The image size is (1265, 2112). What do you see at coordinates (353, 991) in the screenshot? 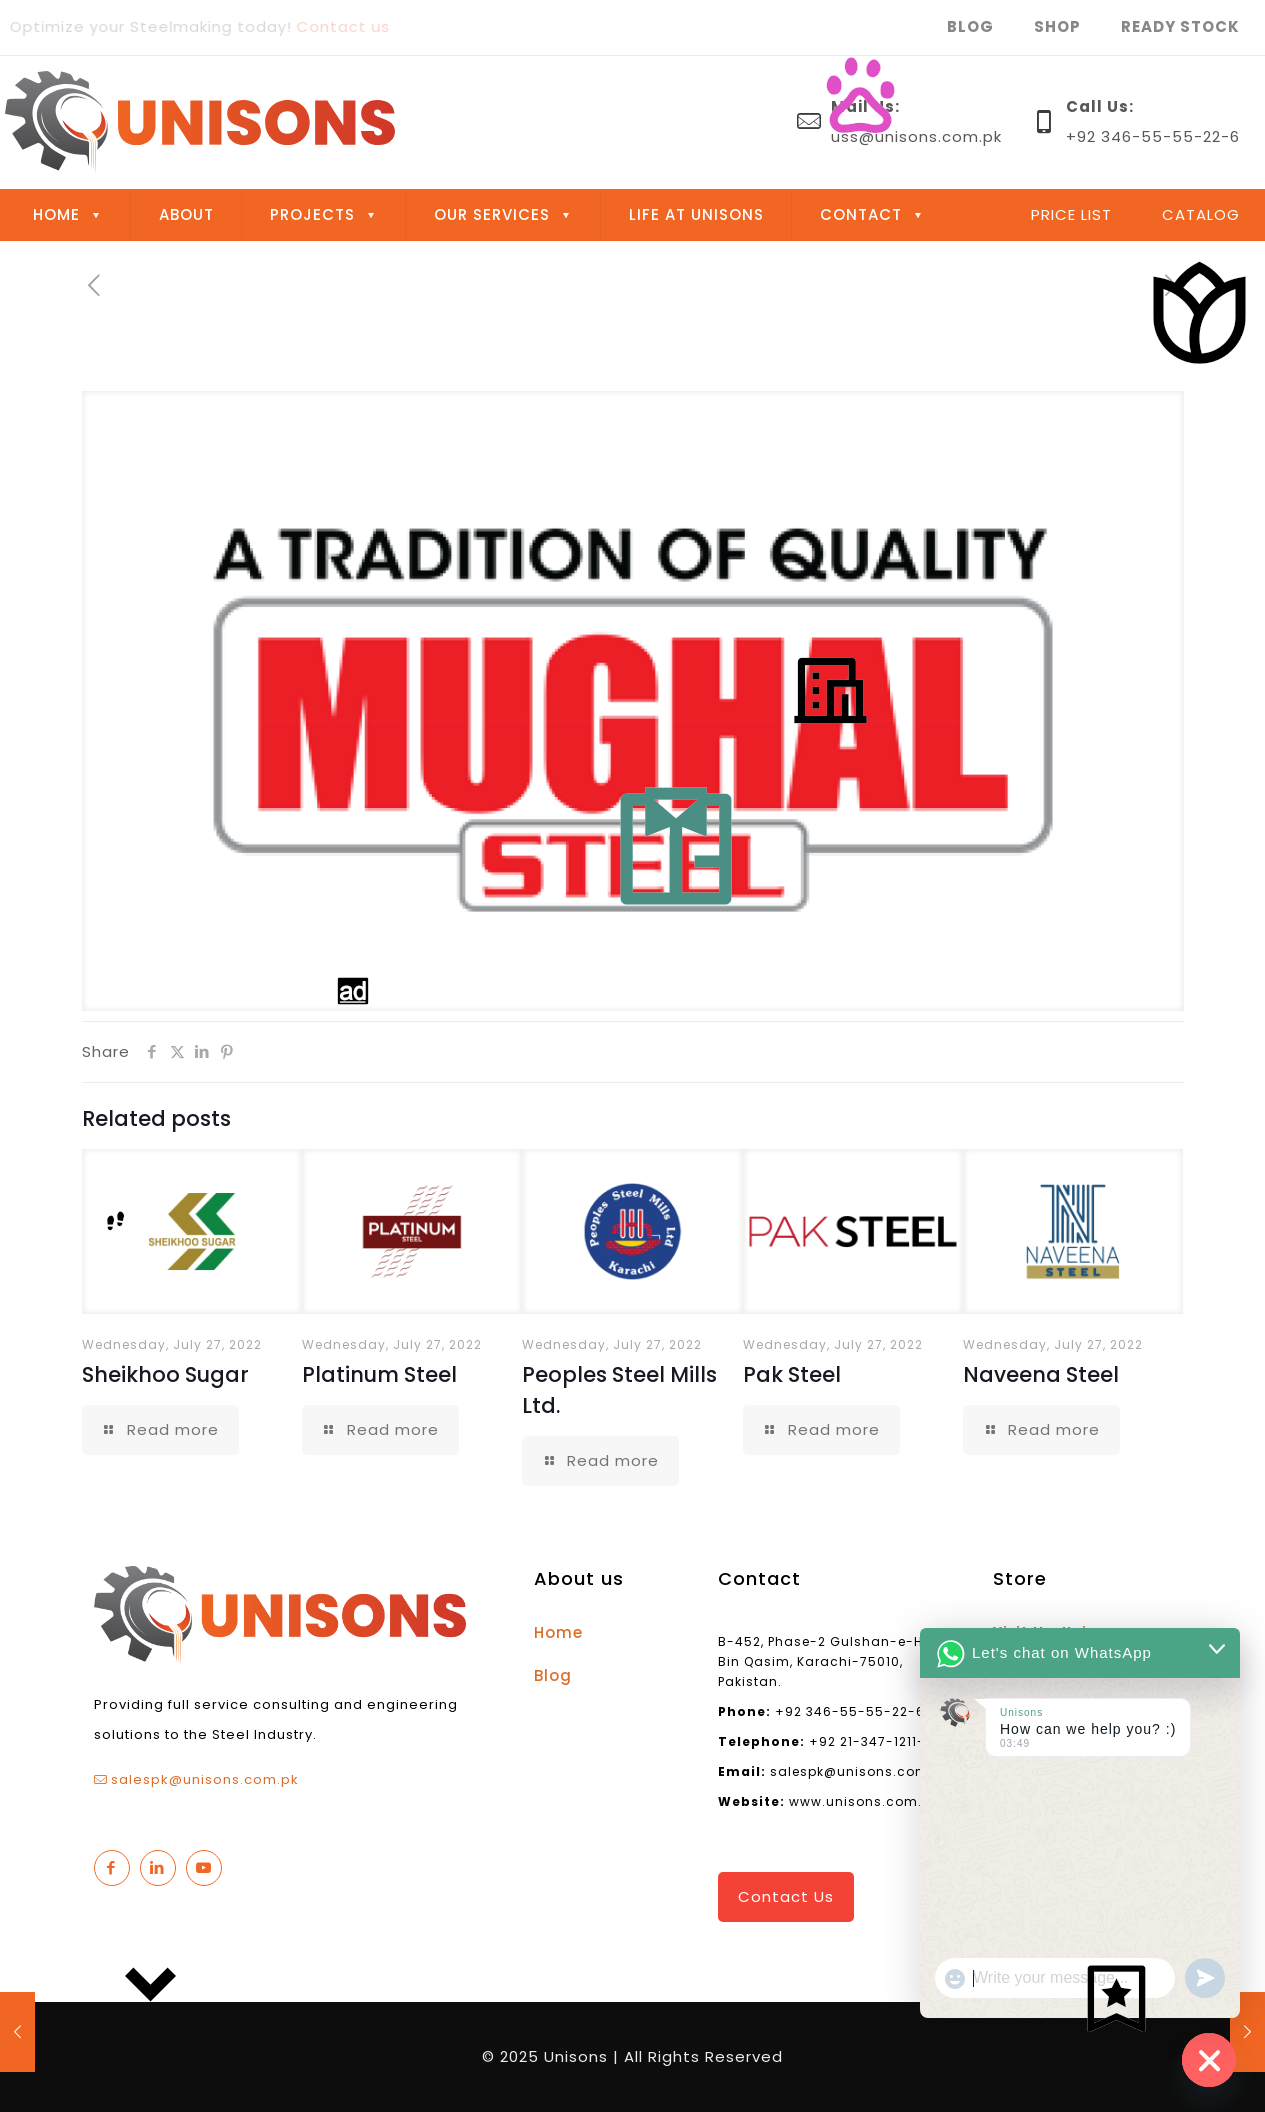
I see `Adversal advertising platform logo` at bounding box center [353, 991].